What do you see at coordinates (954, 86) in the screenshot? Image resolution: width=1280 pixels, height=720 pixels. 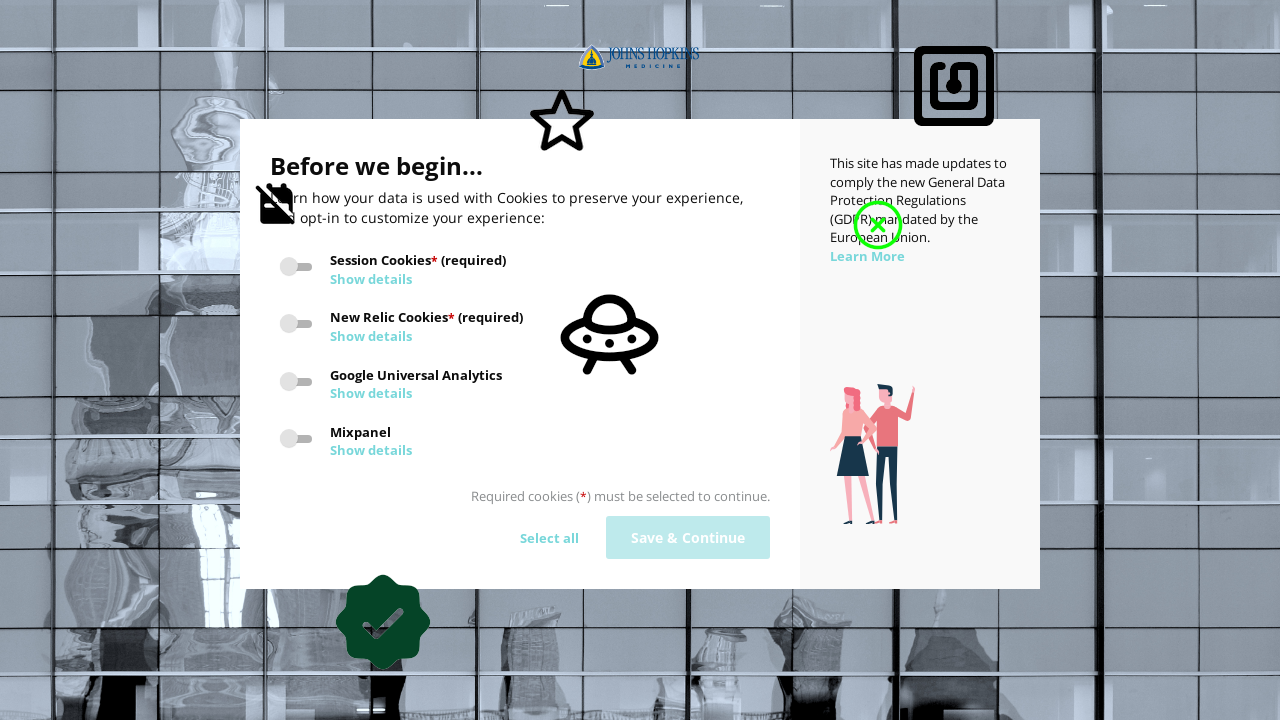 I see `tap to enable nfc connectivity` at bounding box center [954, 86].